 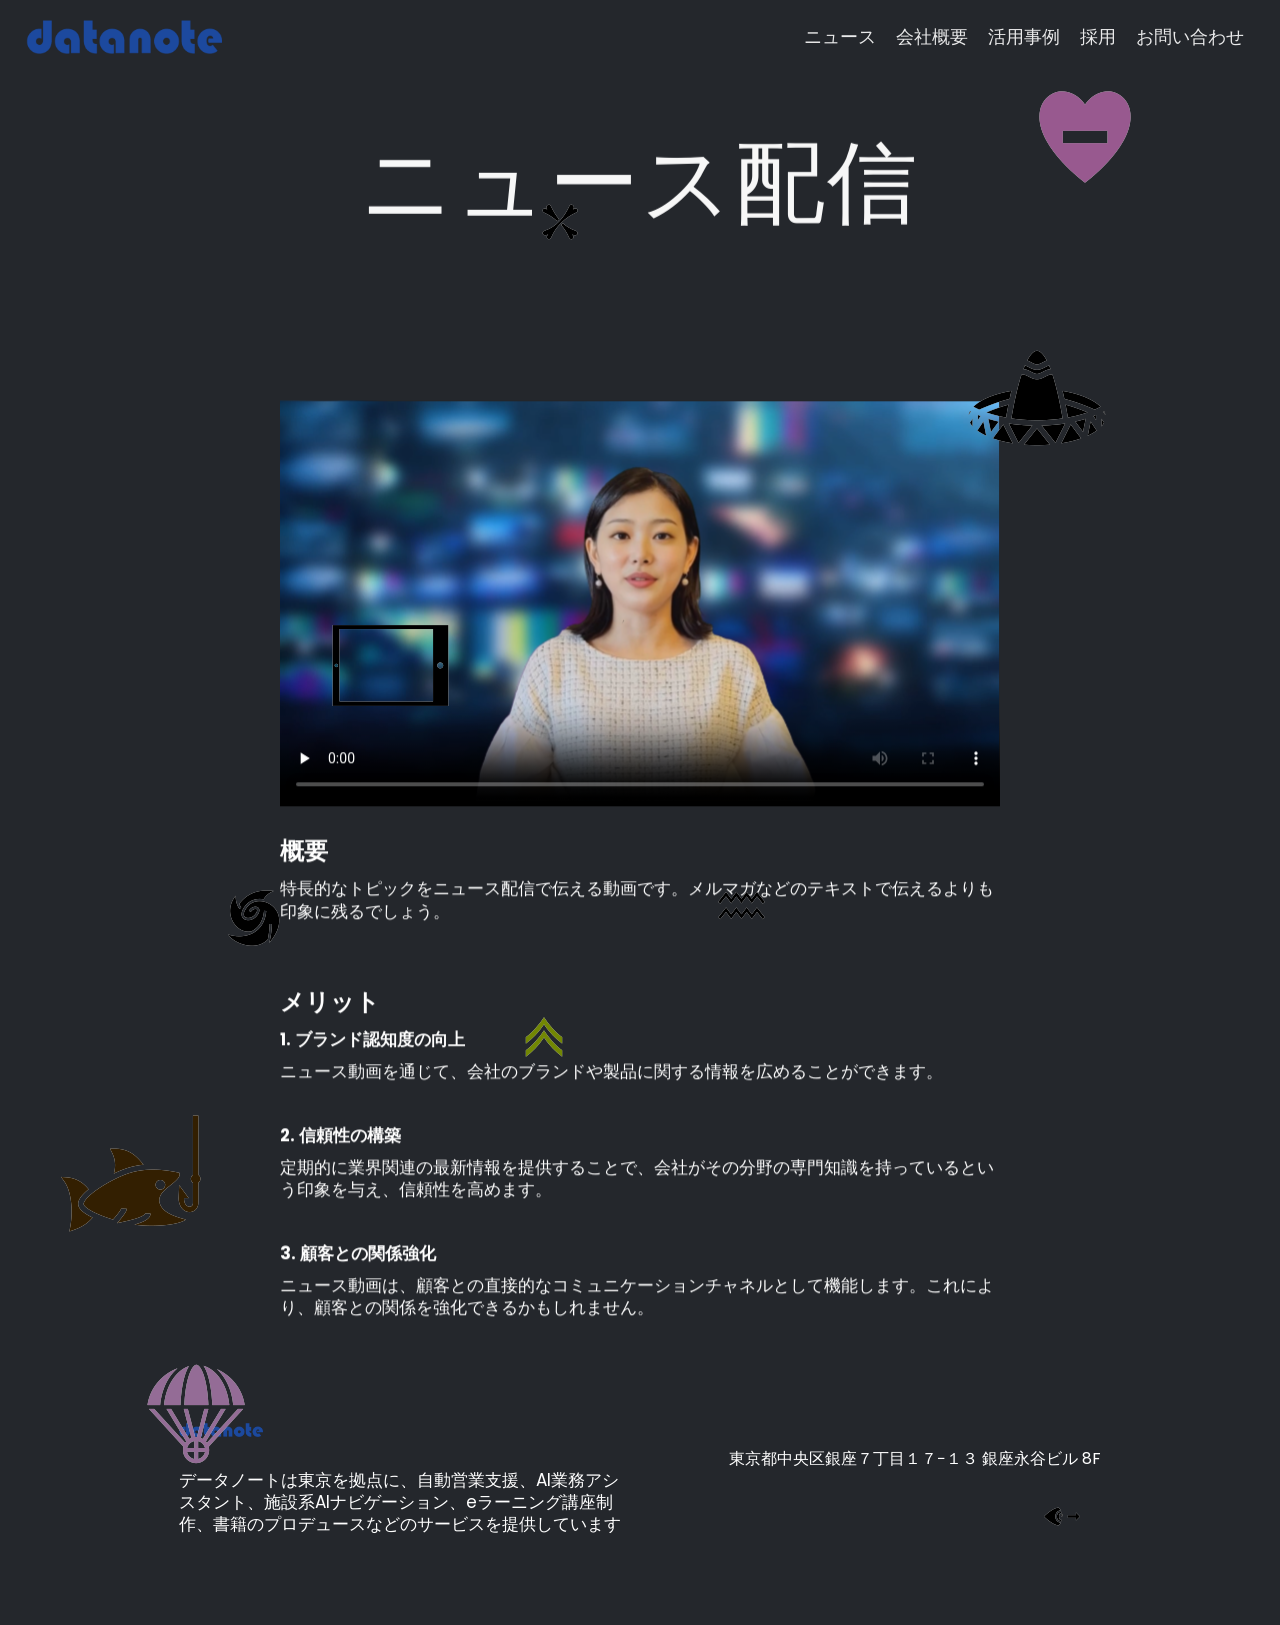 What do you see at coordinates (390, 665) in the screenshot?
I see `switch to tablet view or layout` at bounding box center [390, 665].